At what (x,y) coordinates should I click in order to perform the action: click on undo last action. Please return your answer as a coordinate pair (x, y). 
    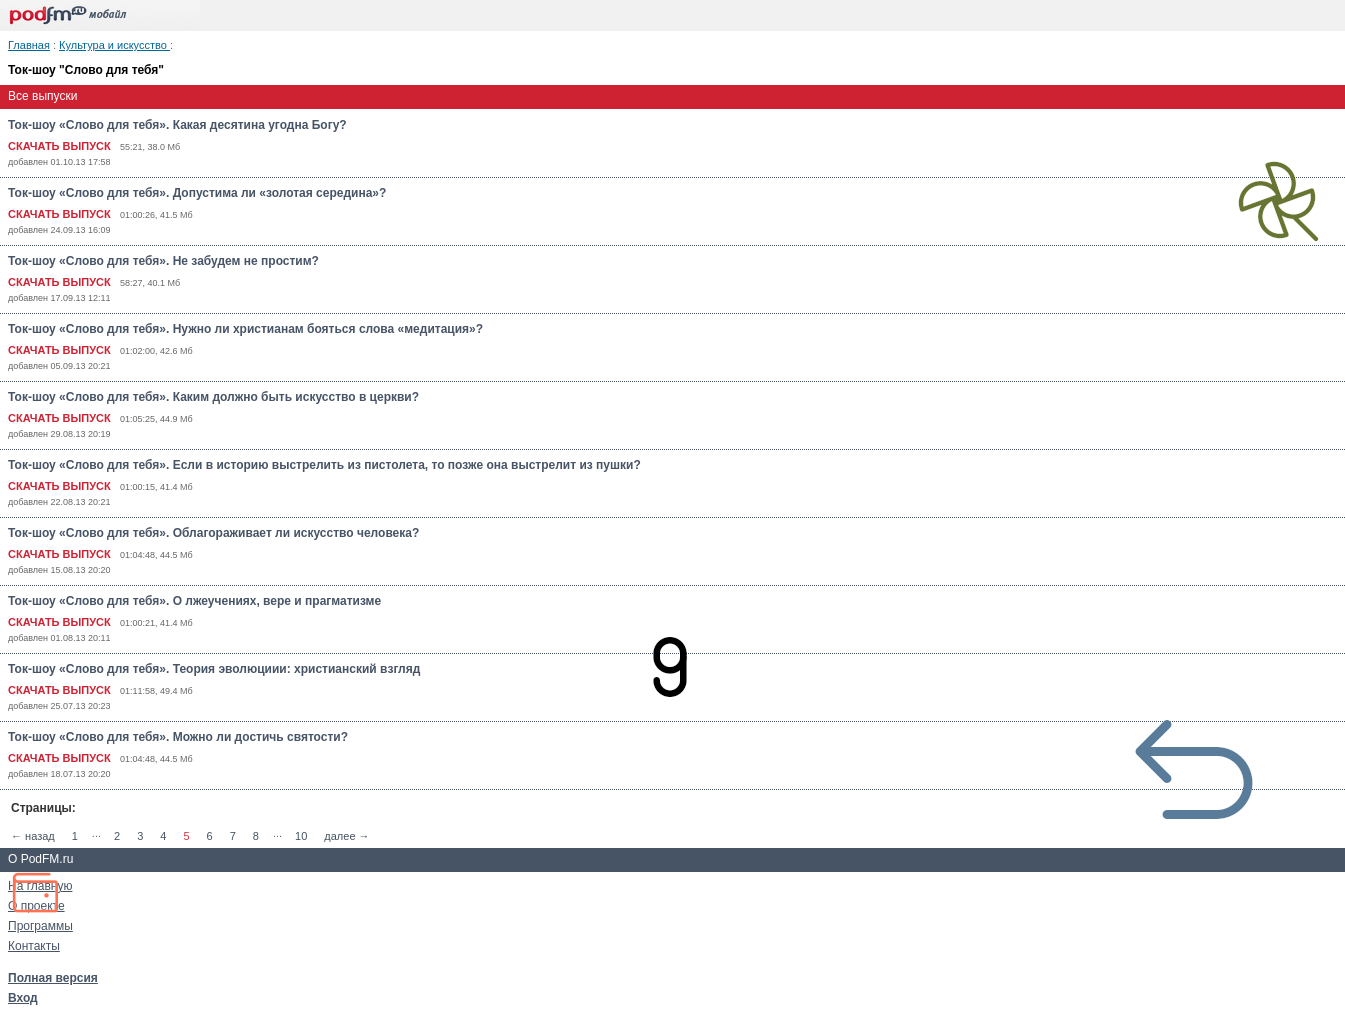
    Looking at the image, I should click on (1194, 774).